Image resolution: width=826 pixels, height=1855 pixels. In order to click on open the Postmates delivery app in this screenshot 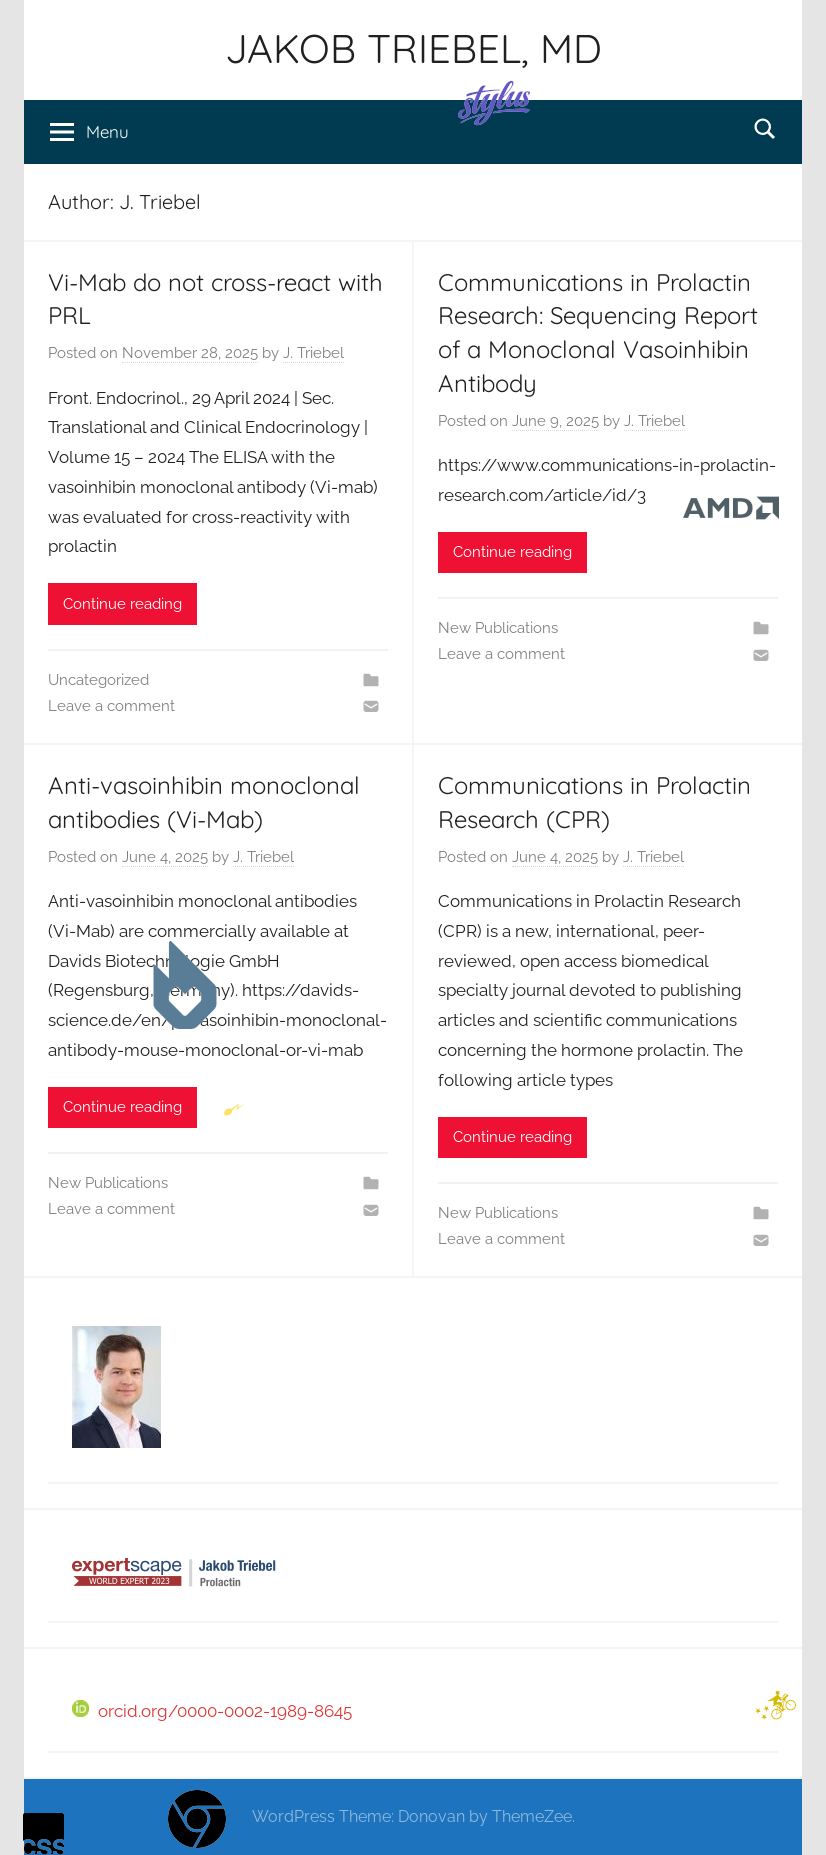, I will do `click(775, 1705)`.